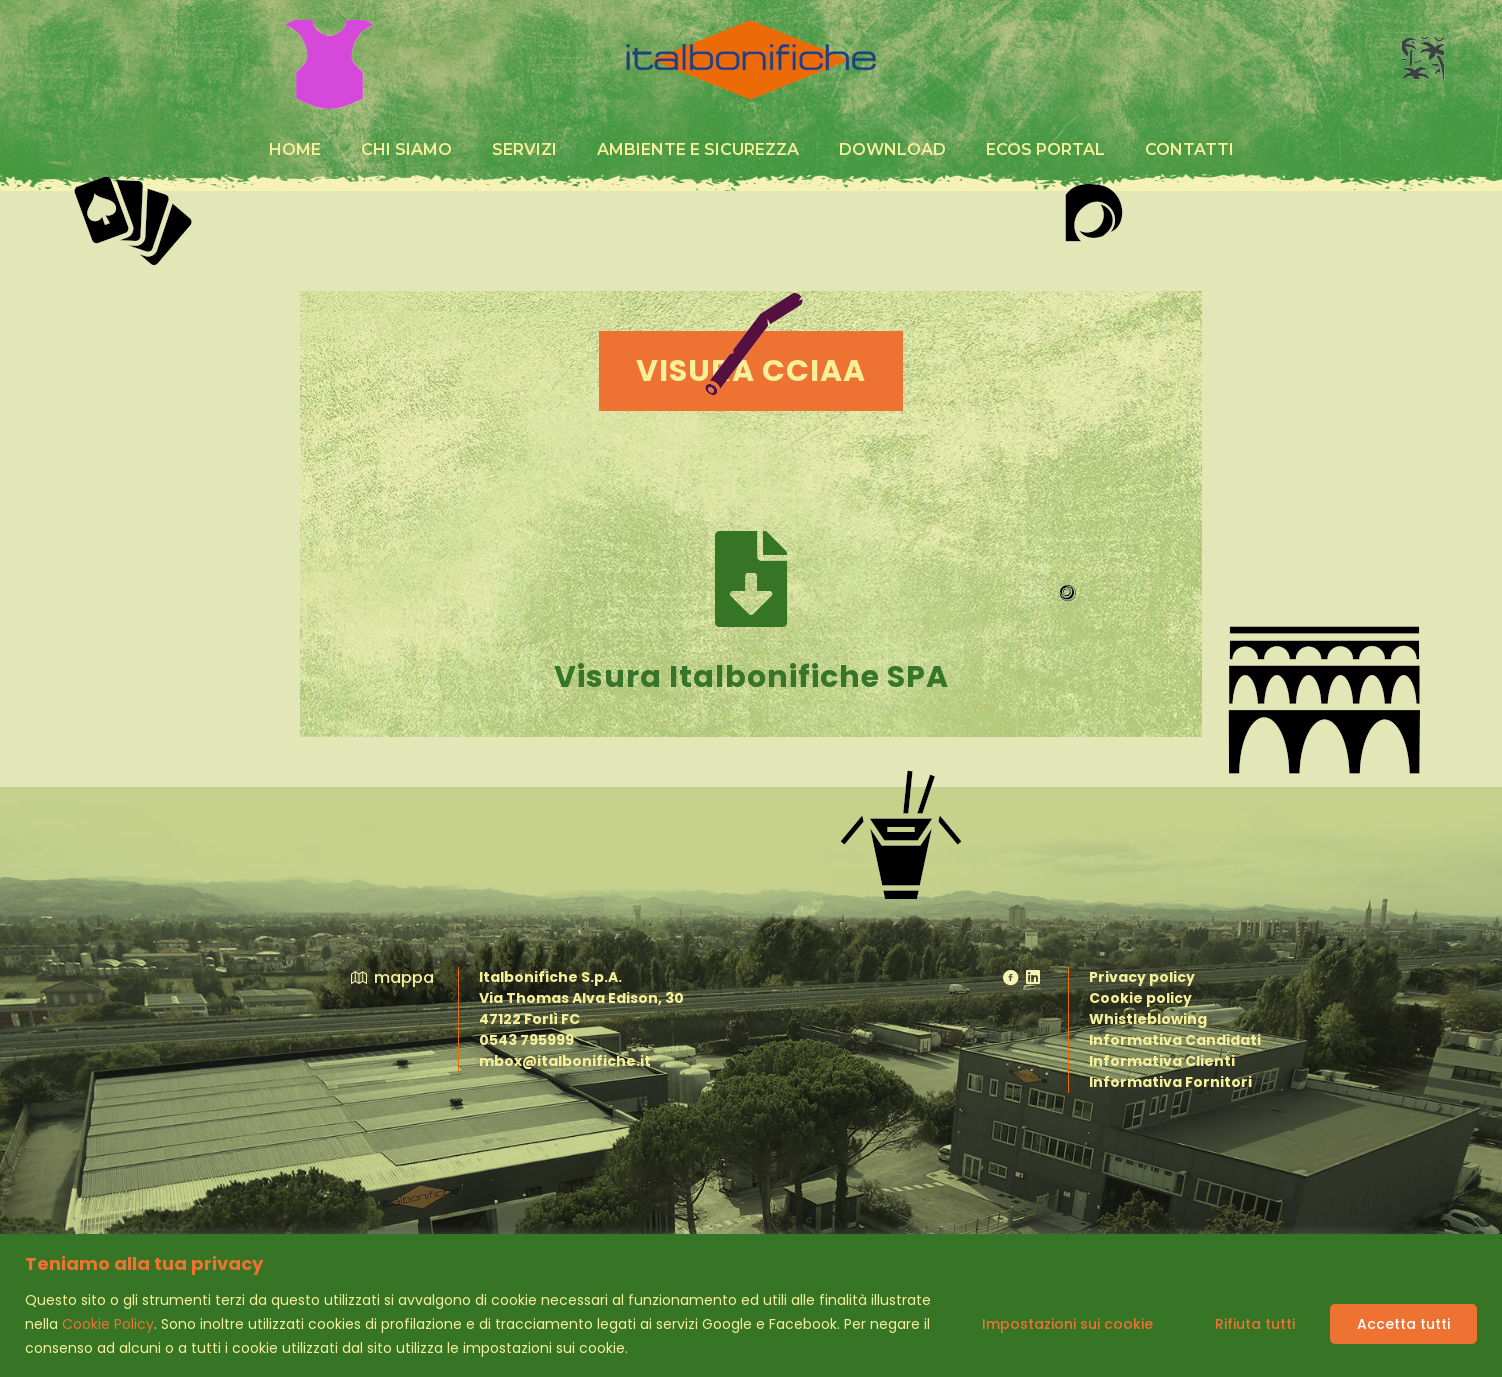 This screenshot has height=1377, width=1502. What do you see at coordinates (901, 834) in the screenshot?
I see `quick food or noodle delivery option` at bounding box center [901, 834].